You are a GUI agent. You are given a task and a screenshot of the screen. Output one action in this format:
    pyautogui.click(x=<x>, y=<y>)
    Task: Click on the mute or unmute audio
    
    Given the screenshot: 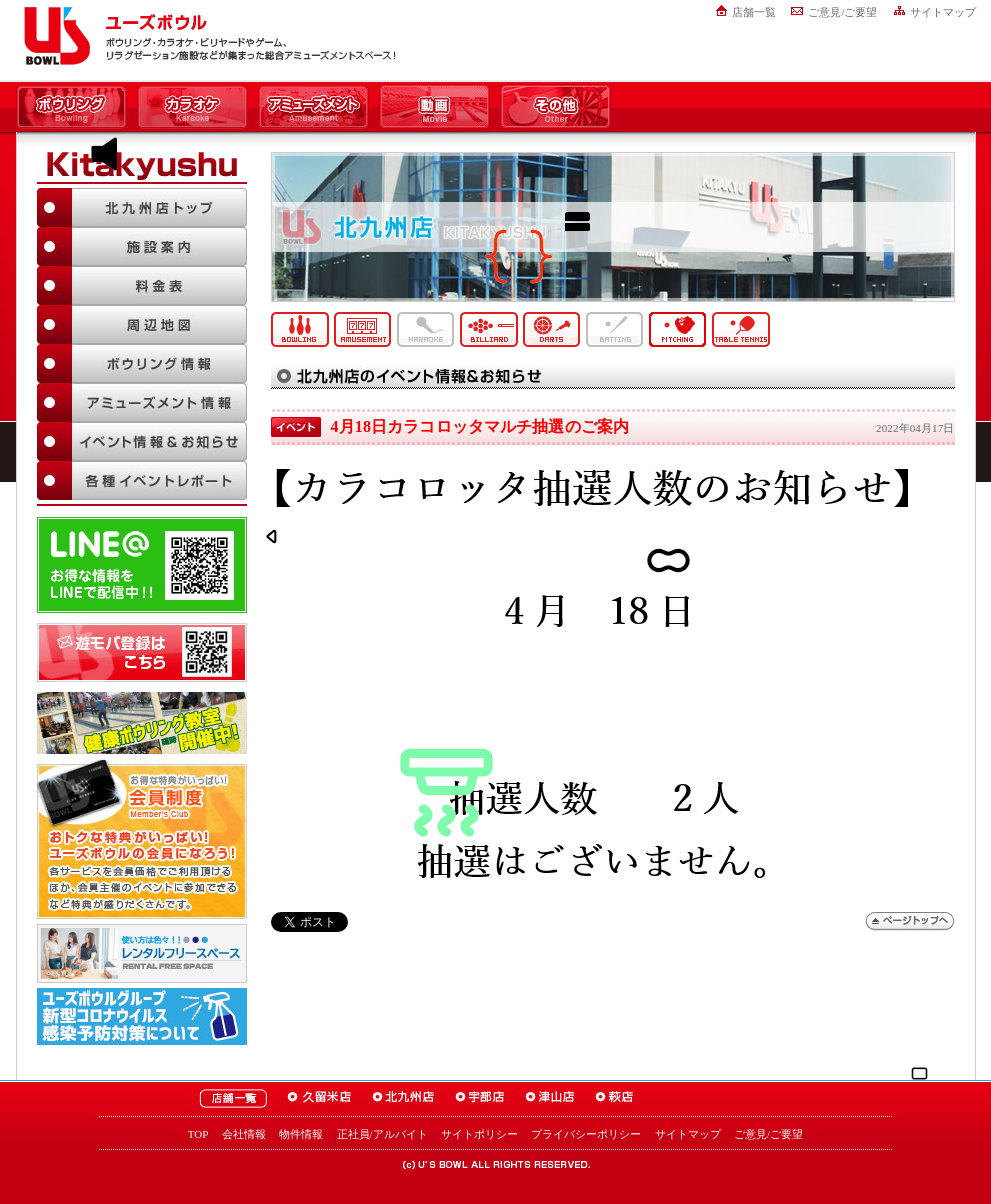 What is the action you would take?
    pyautogui.click(x=106, y=154)
    